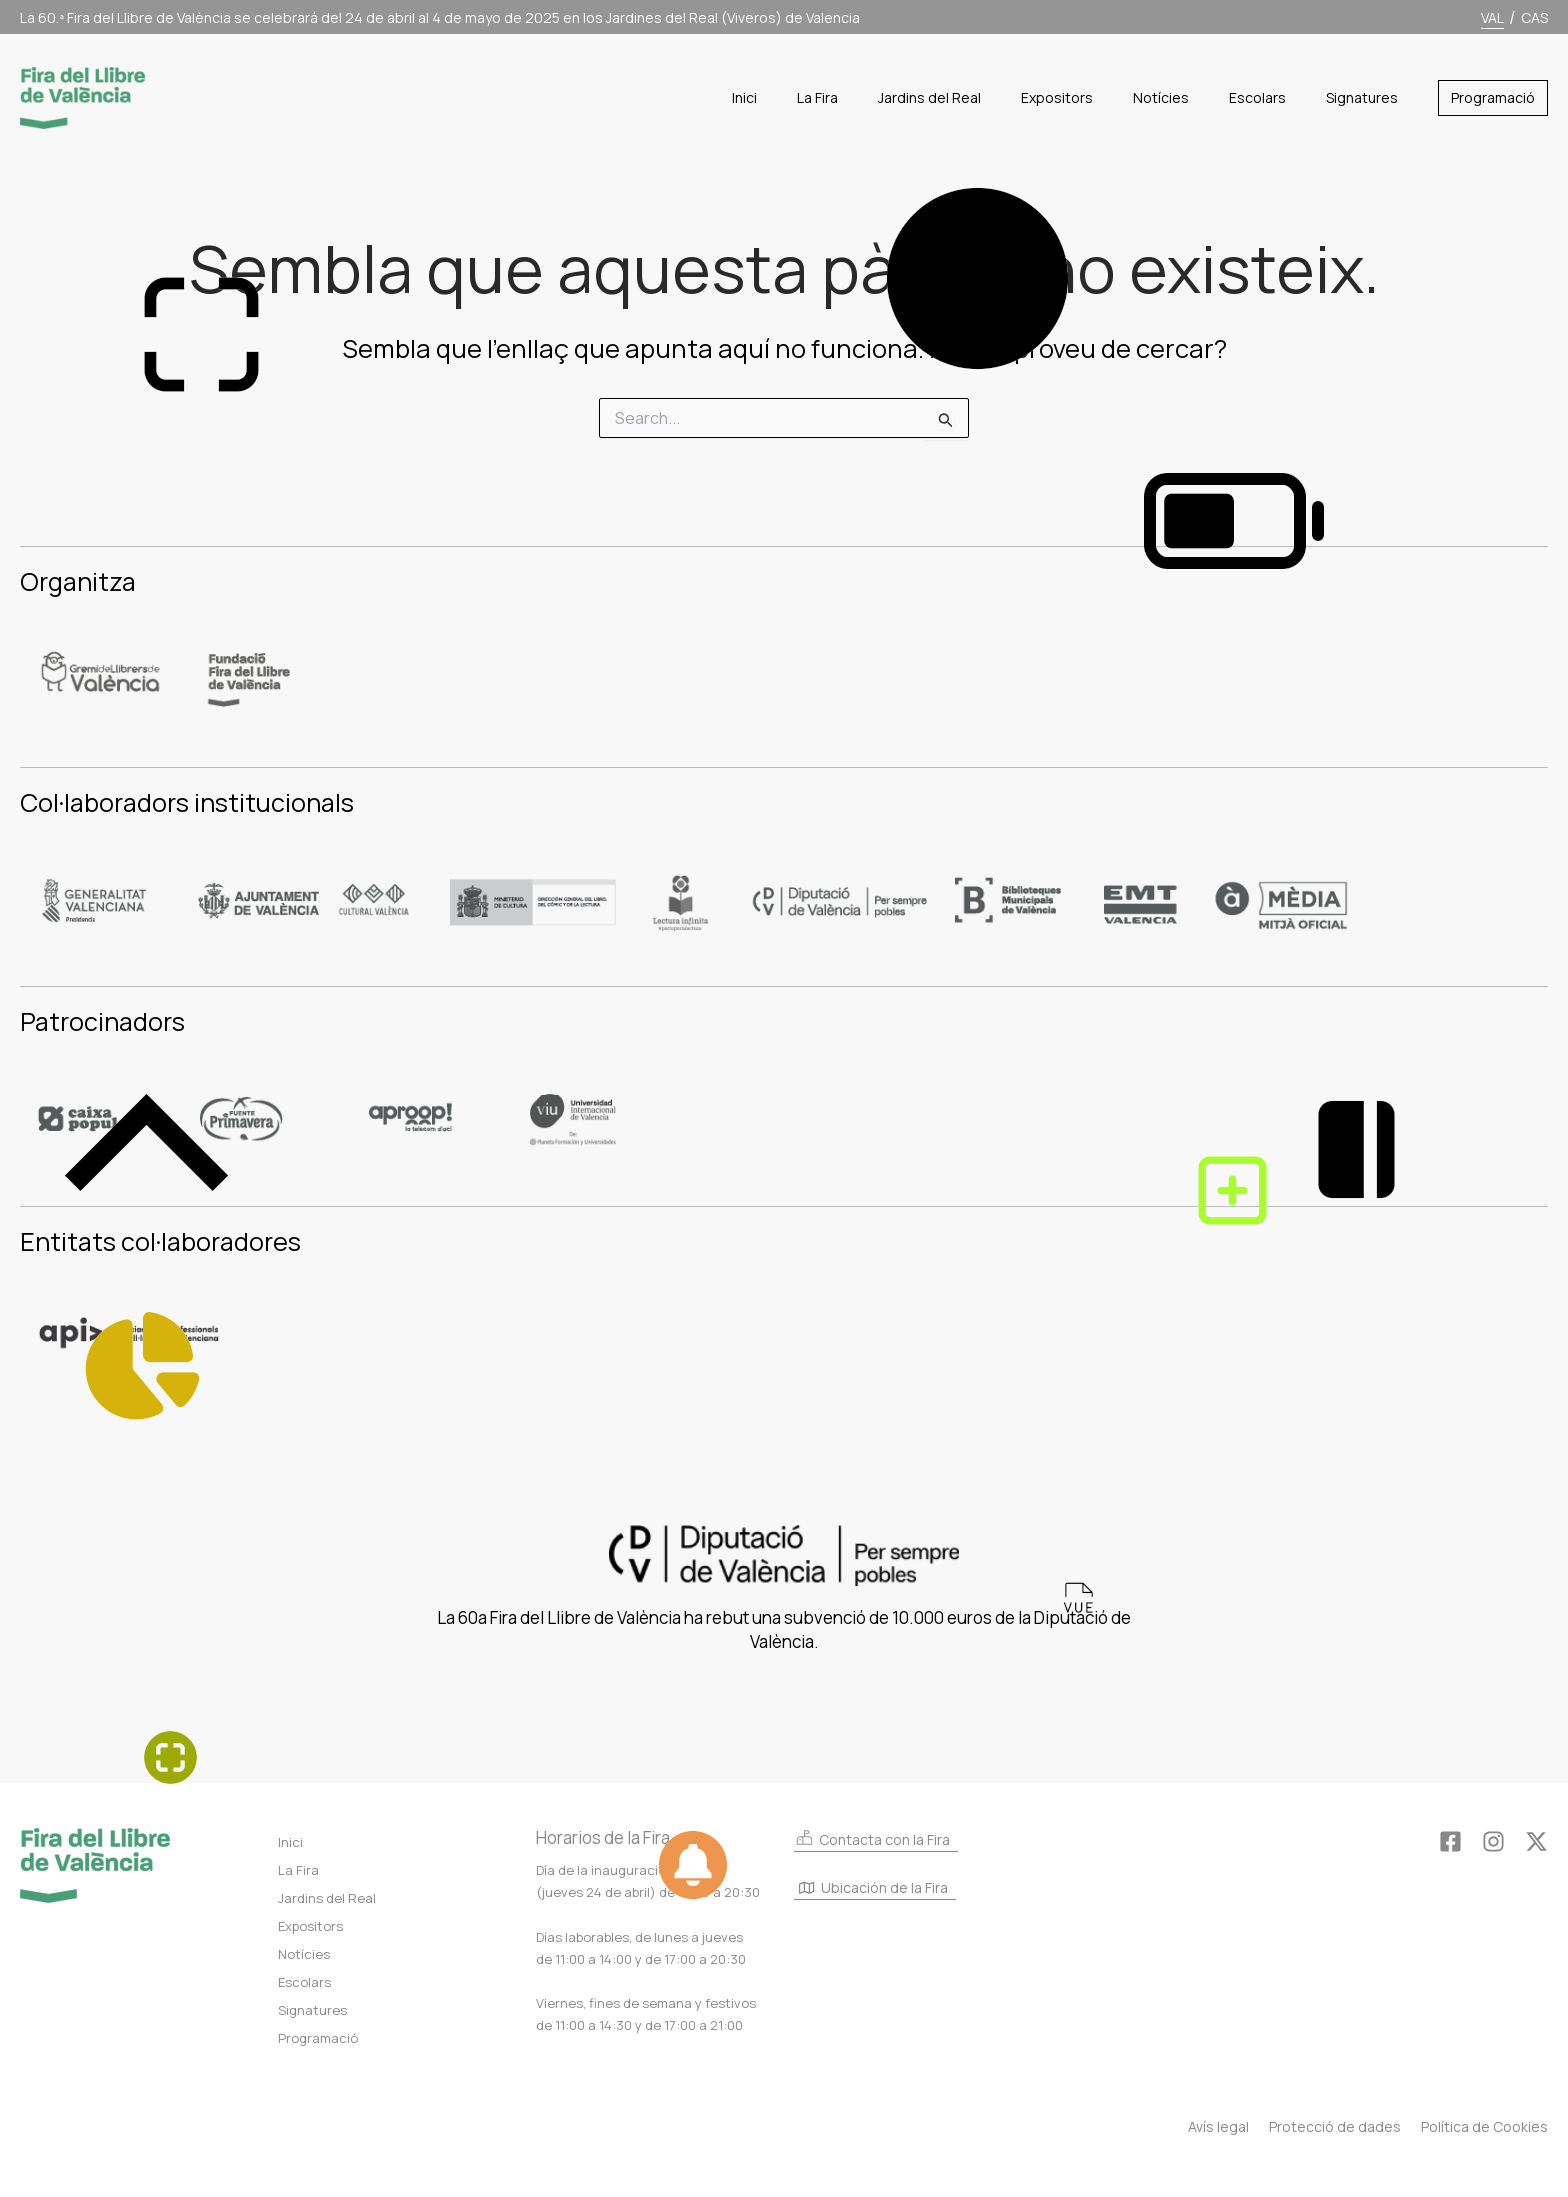  I want to click on collapse an expanded section, so click(146, 1142).